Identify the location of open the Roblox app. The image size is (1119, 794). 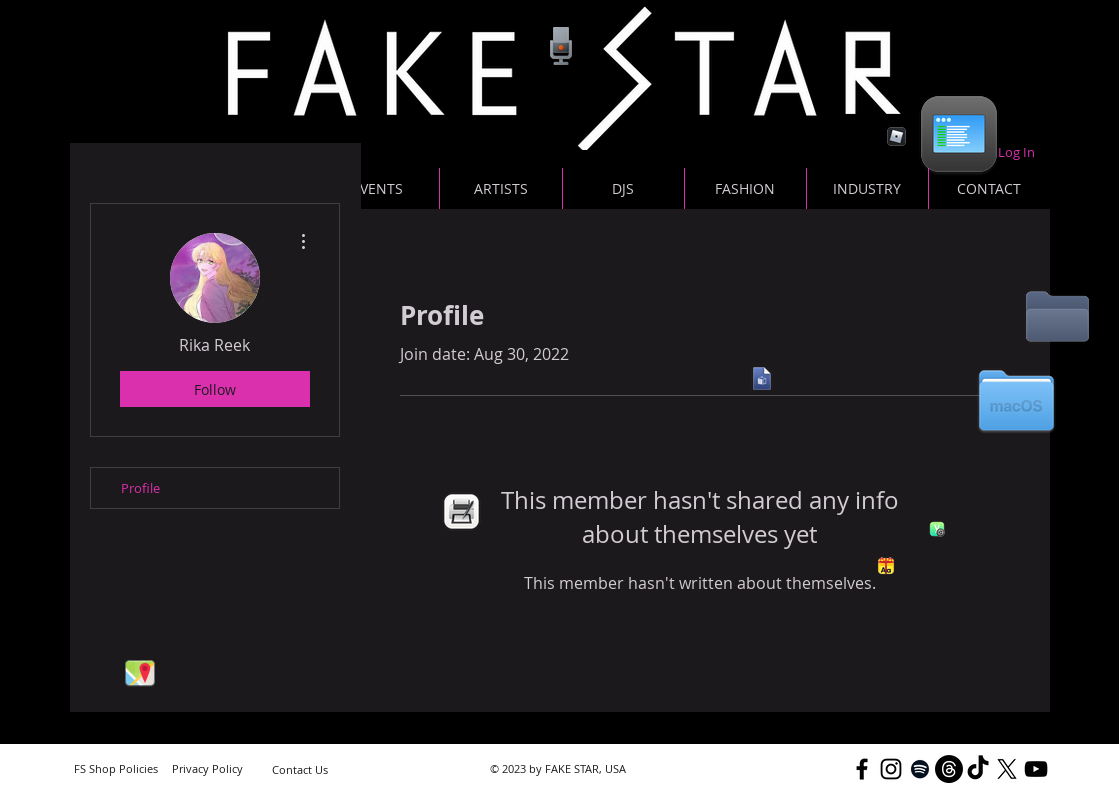
(896, 136).